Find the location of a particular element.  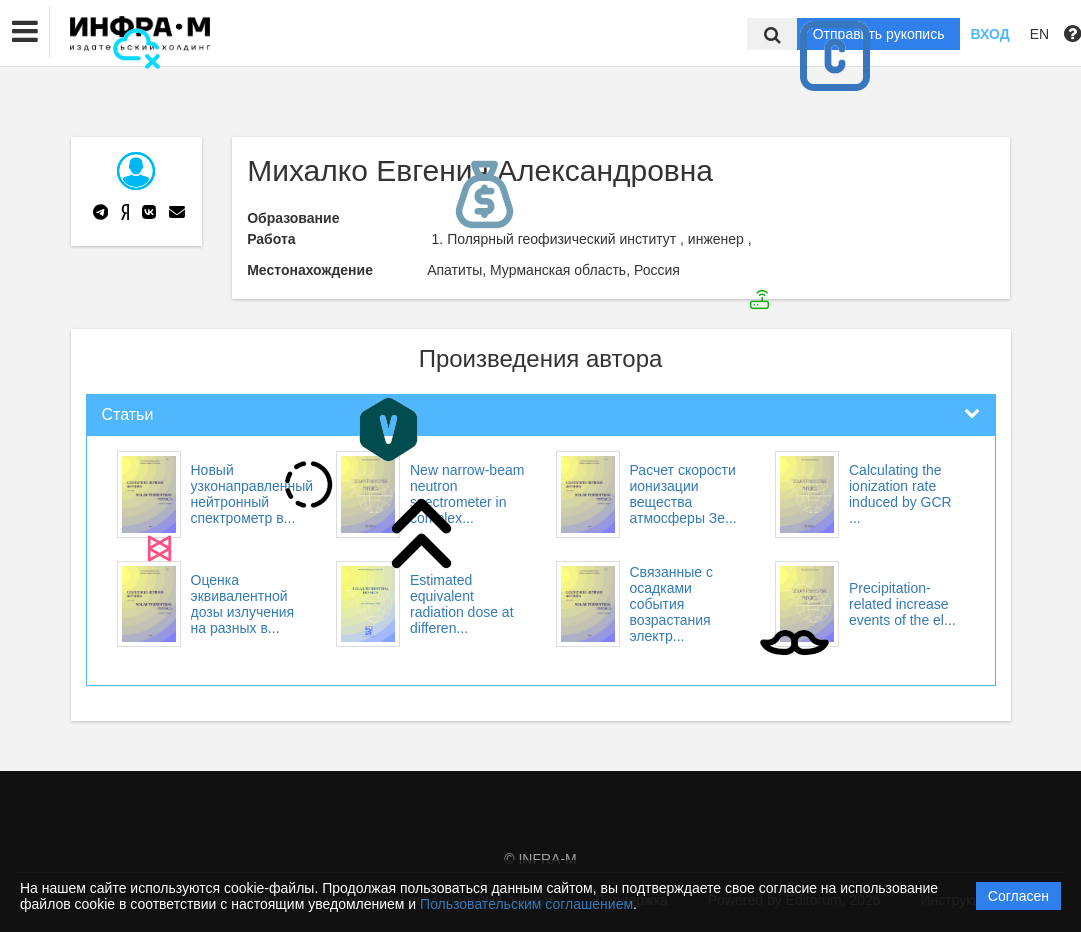

indicates loading or processing in progress is located at coordinates (308, 484).